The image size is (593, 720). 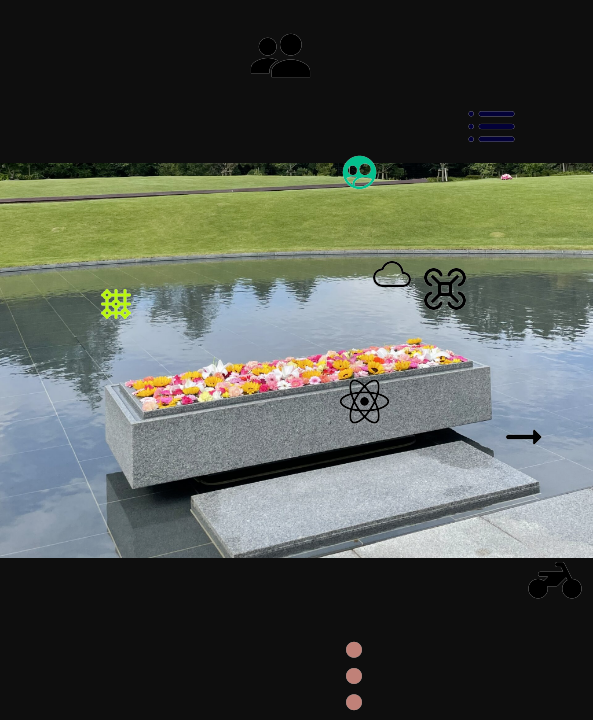 What do you see at coordinates (491, 126) in the screenshot?
I see `view items in a list format` at bounding box center [491, 126].